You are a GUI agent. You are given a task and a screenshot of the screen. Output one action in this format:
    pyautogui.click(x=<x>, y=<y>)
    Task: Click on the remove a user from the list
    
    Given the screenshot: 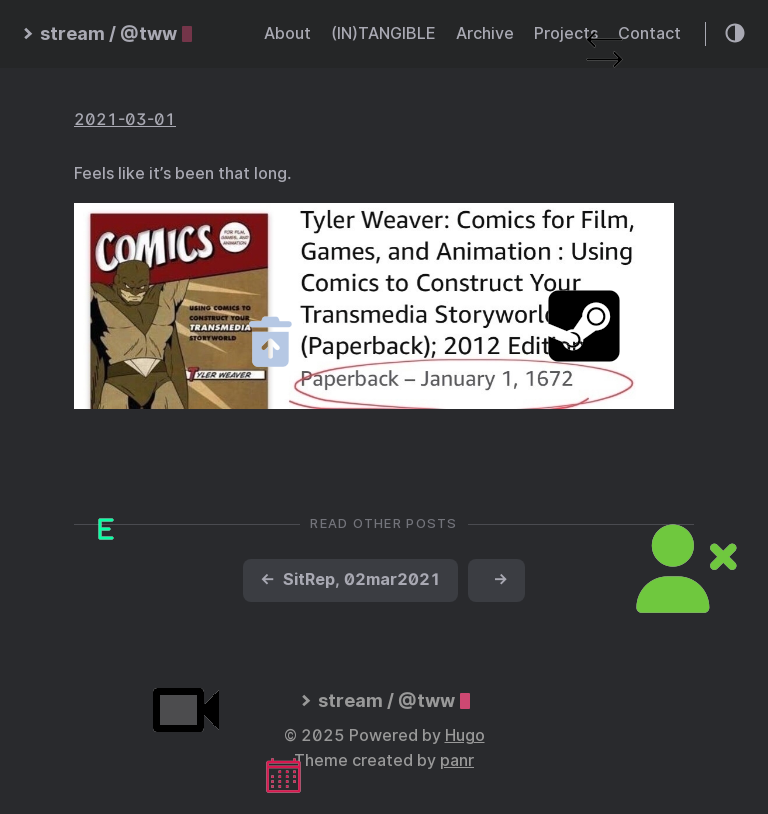 What is the action you would take?
    pyautogui.click(x=684, y=568)
    